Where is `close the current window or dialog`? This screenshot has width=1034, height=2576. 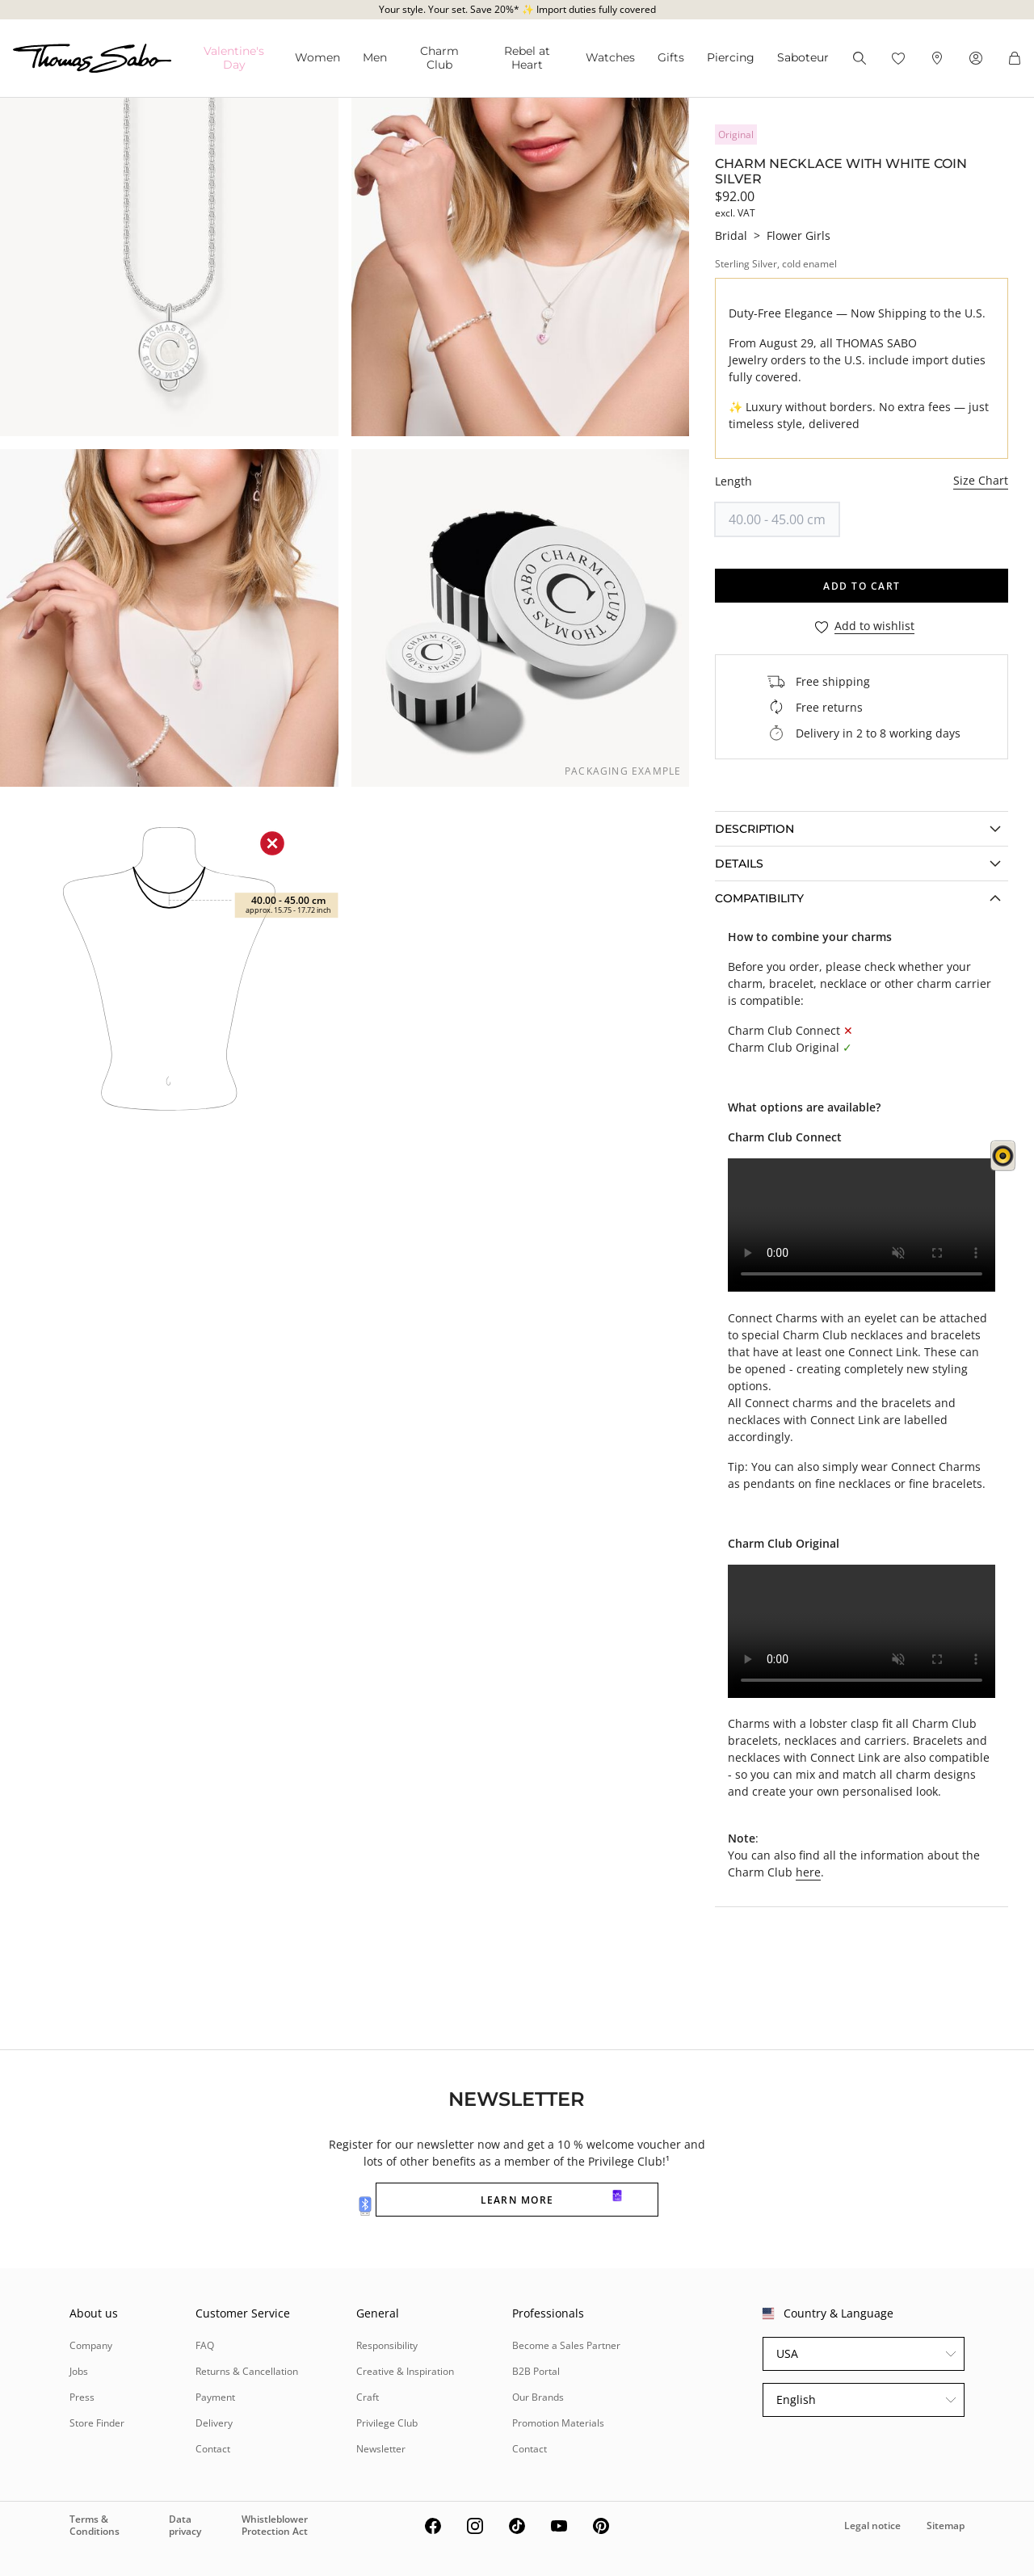
close the current window or dialog is located at coordinates (272, 843).